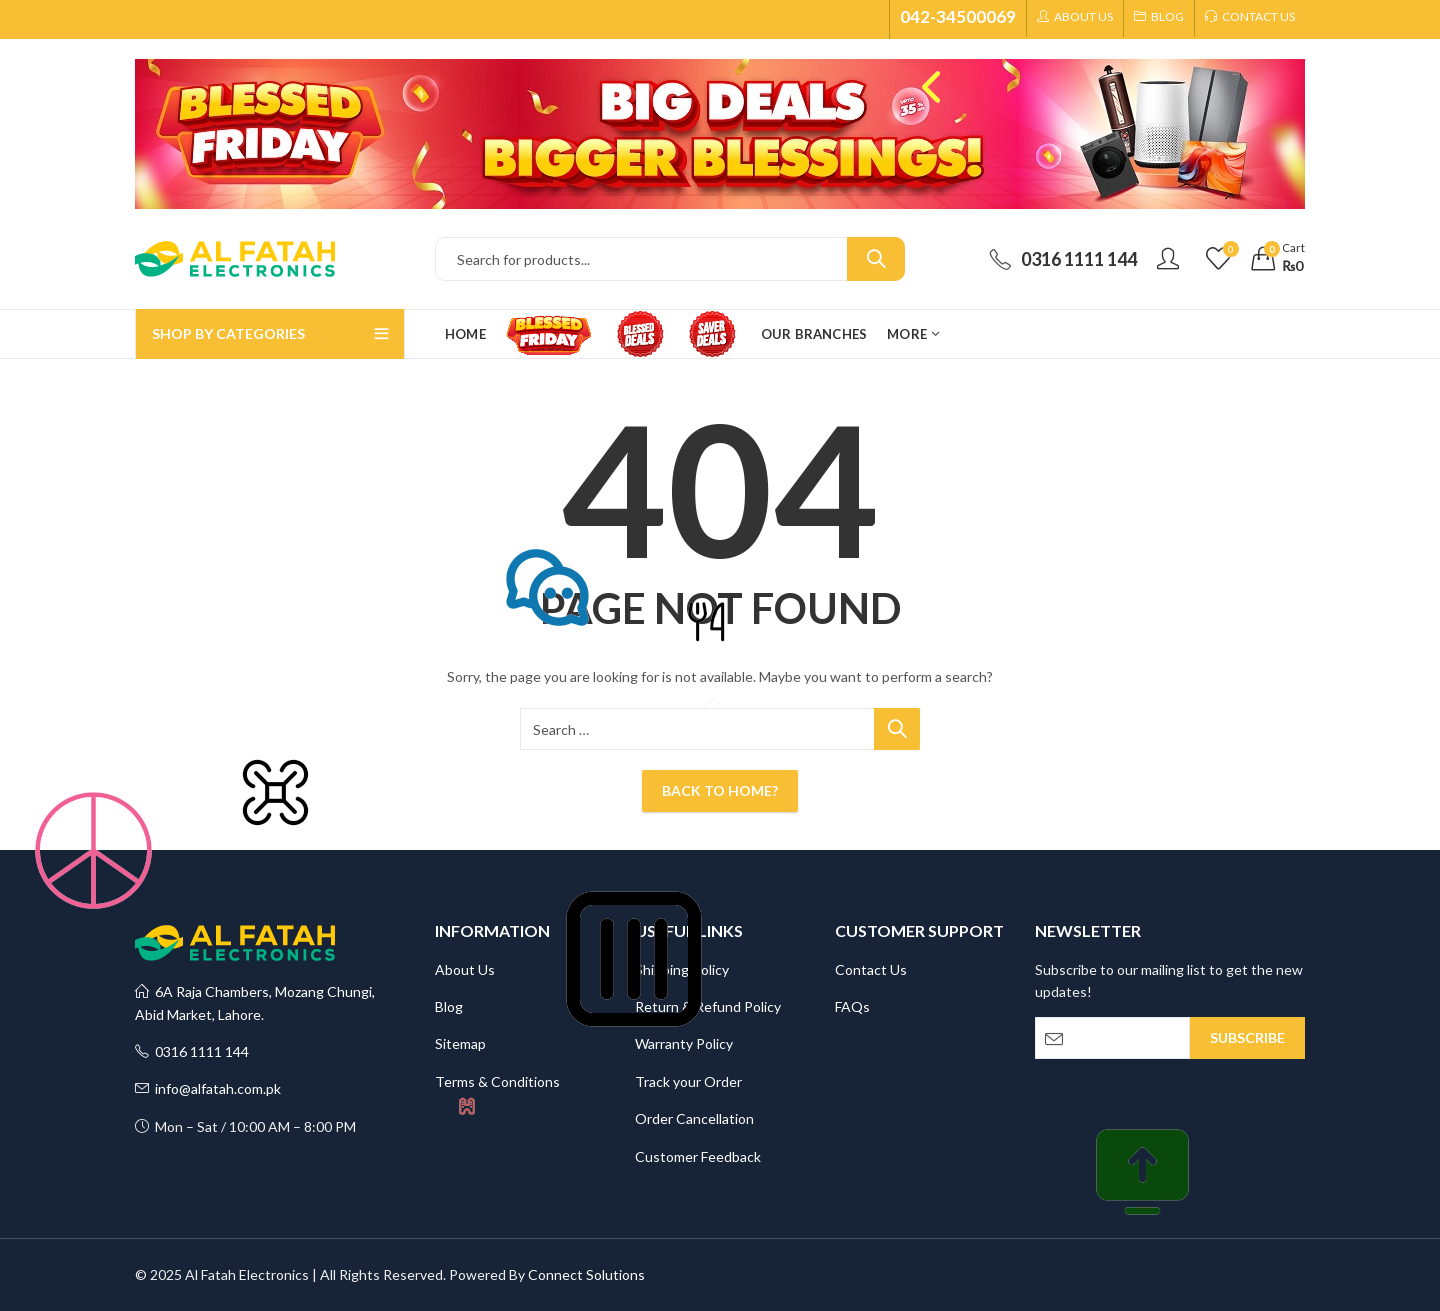 This screenshot has width=1440, height=1311. What do you see at coordinates (707, 621) in the screenshot?
I see `browse nearby restaurants or dining options` at bounding box center [707, 621].